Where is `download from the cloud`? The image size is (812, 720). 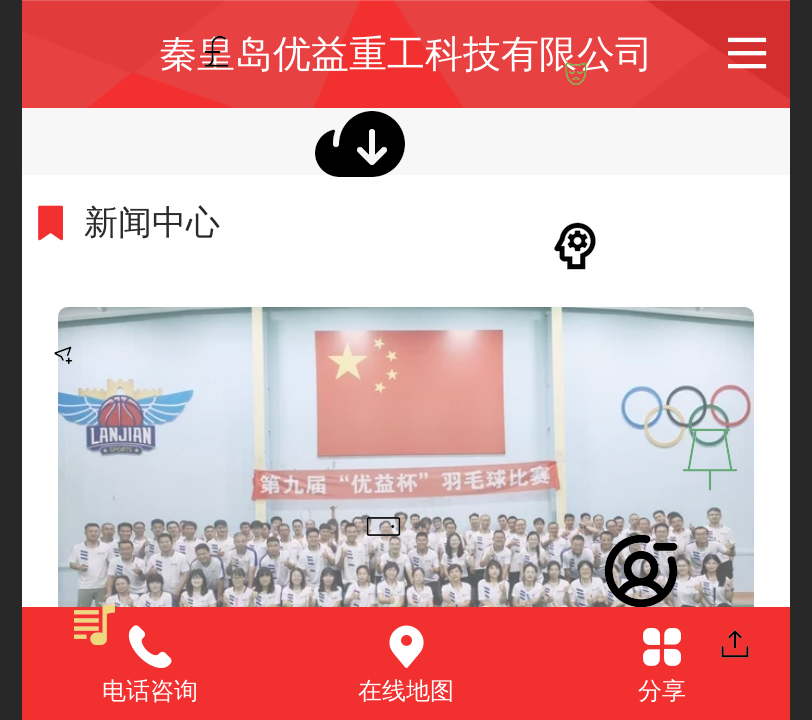 download from the cloud is located at coordinates (360, 144).